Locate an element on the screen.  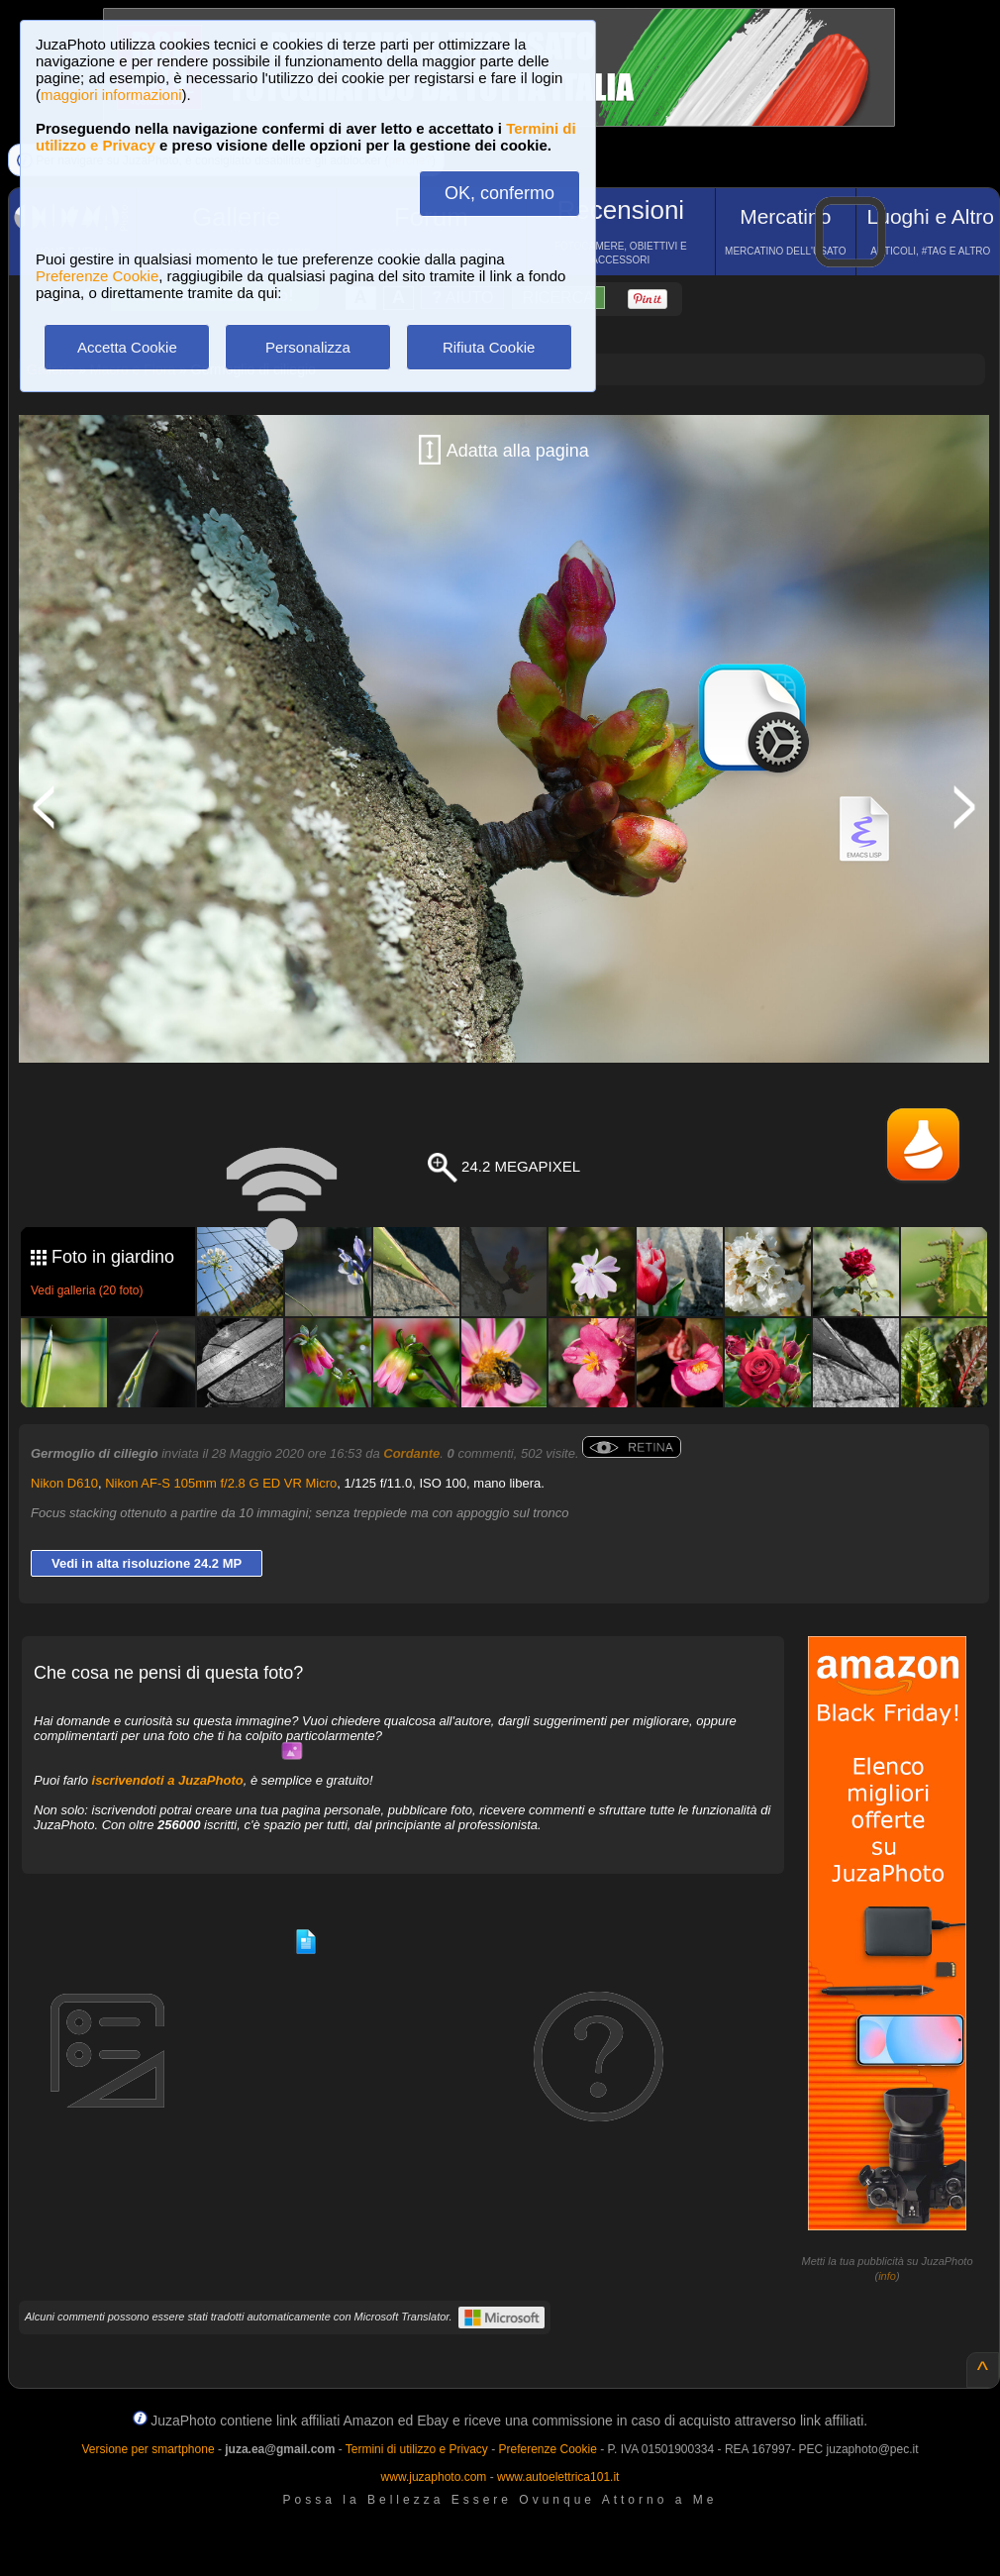
access help or support documentation is located at coordinates (598, 2056).